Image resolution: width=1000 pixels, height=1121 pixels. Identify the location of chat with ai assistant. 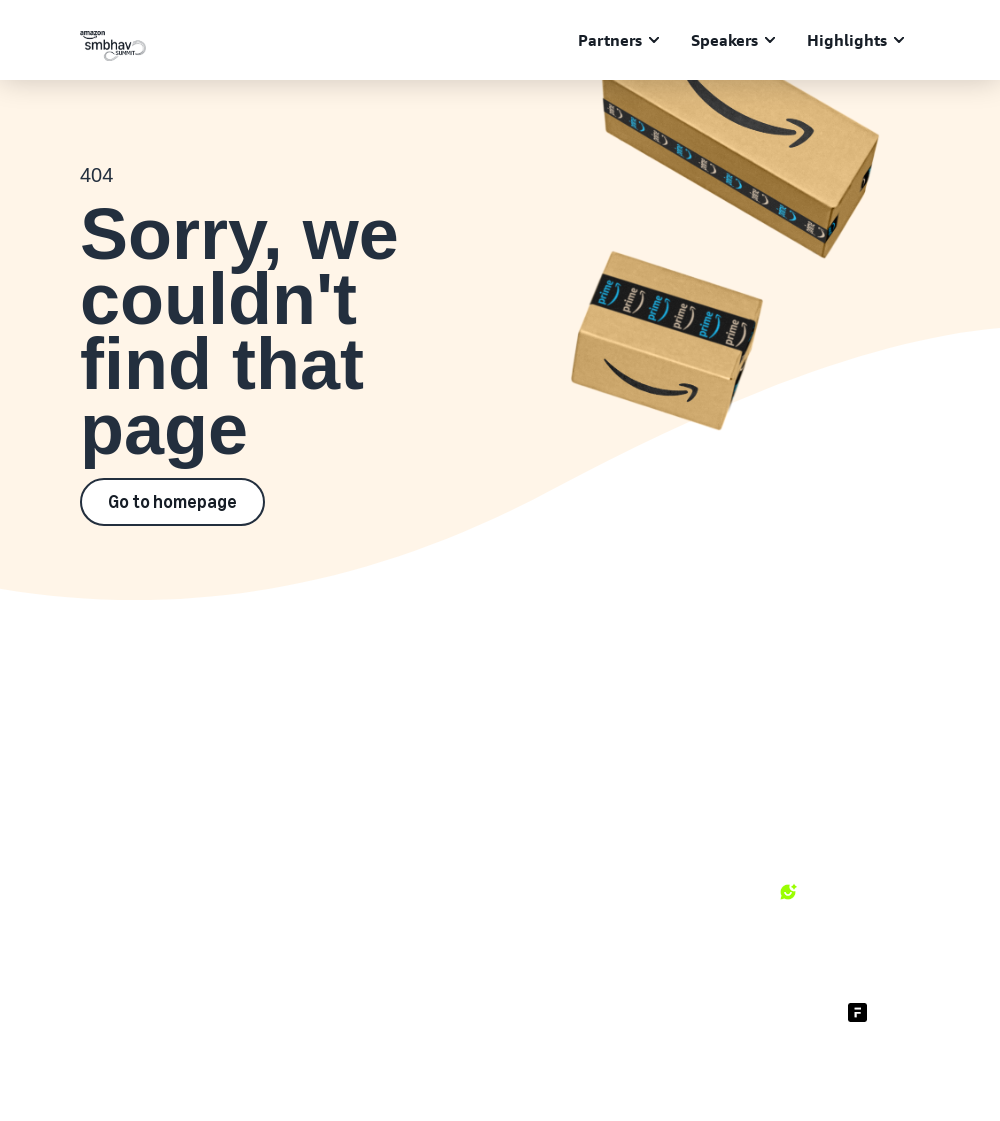
(788, 892).